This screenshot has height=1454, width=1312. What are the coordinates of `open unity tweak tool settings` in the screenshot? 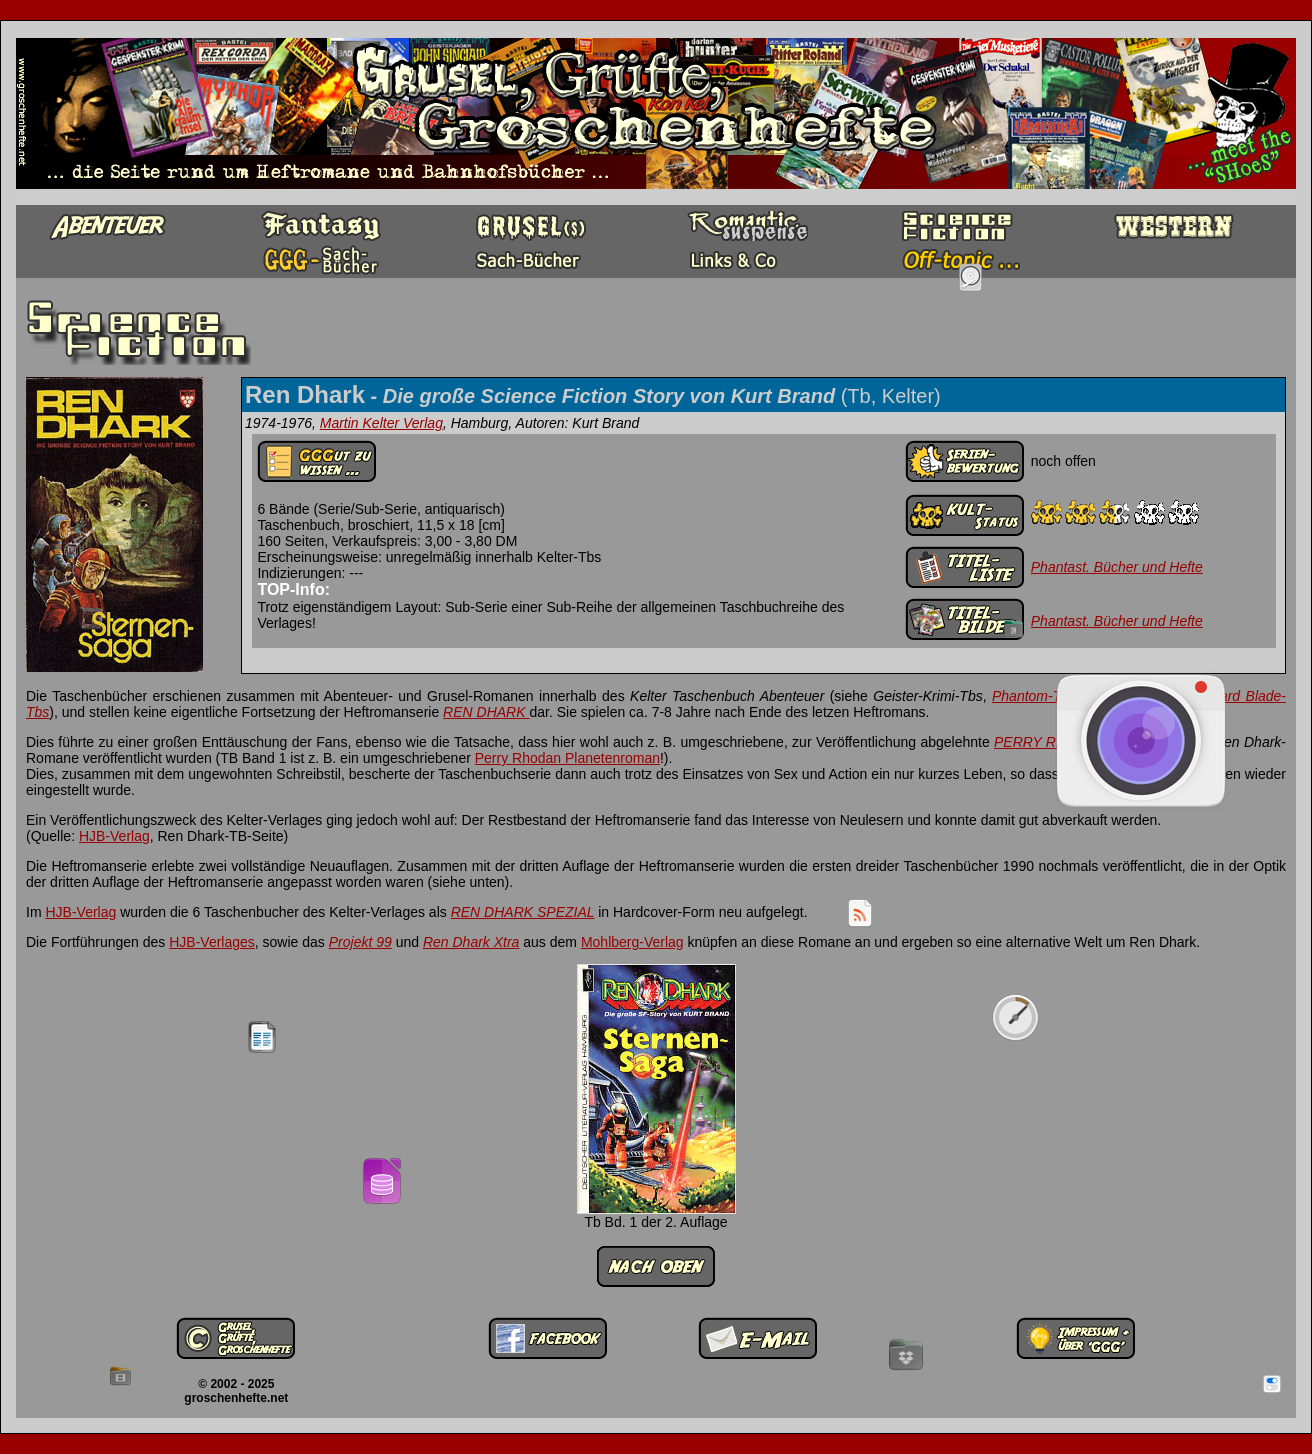 It's located at (1272, 1384).